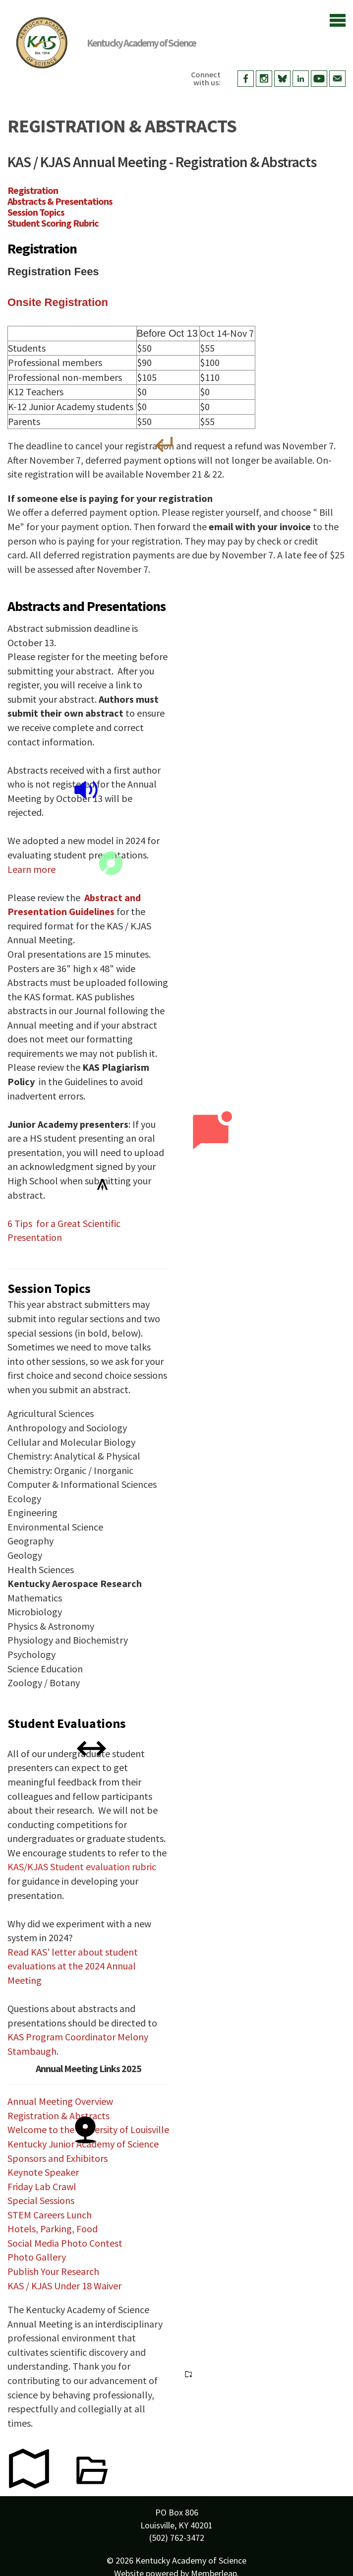 The image size is (353, 2576). What do you see at coordinates (91, 1748) in the screenshot?
I see `expand content horizontally` at bounding box center [91, 1748].